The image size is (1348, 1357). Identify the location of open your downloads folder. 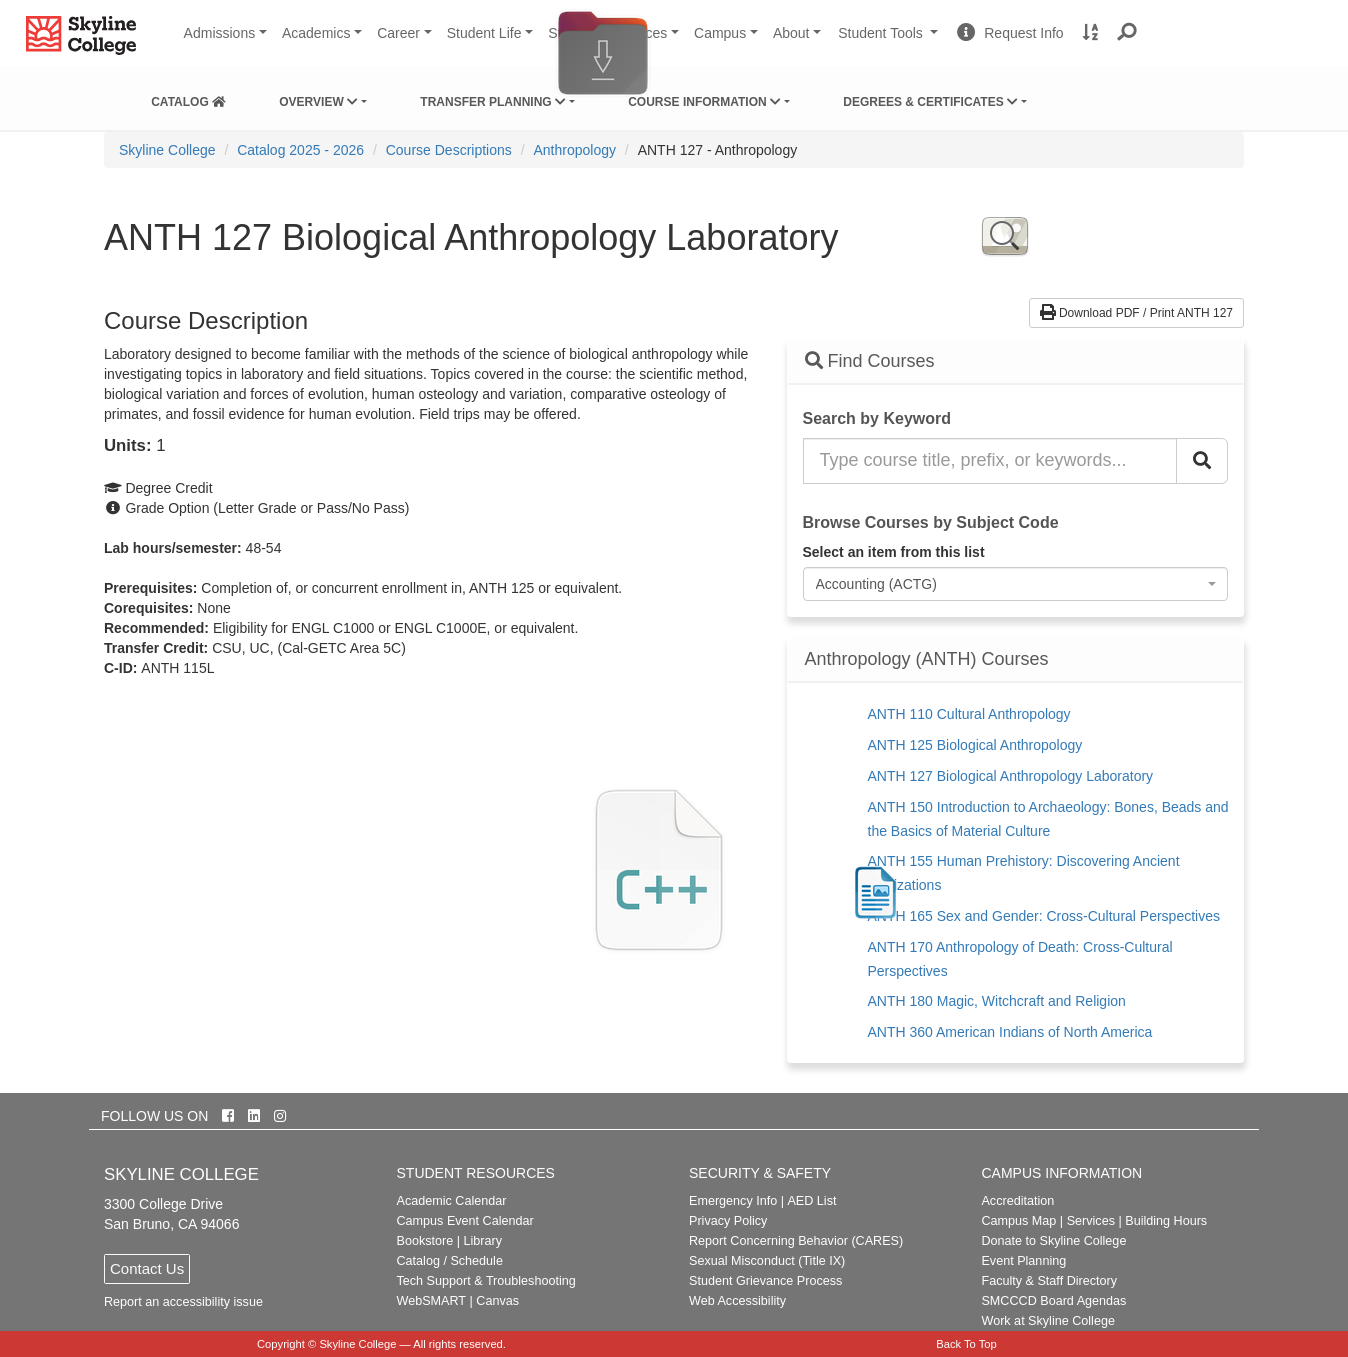
(603, 53).